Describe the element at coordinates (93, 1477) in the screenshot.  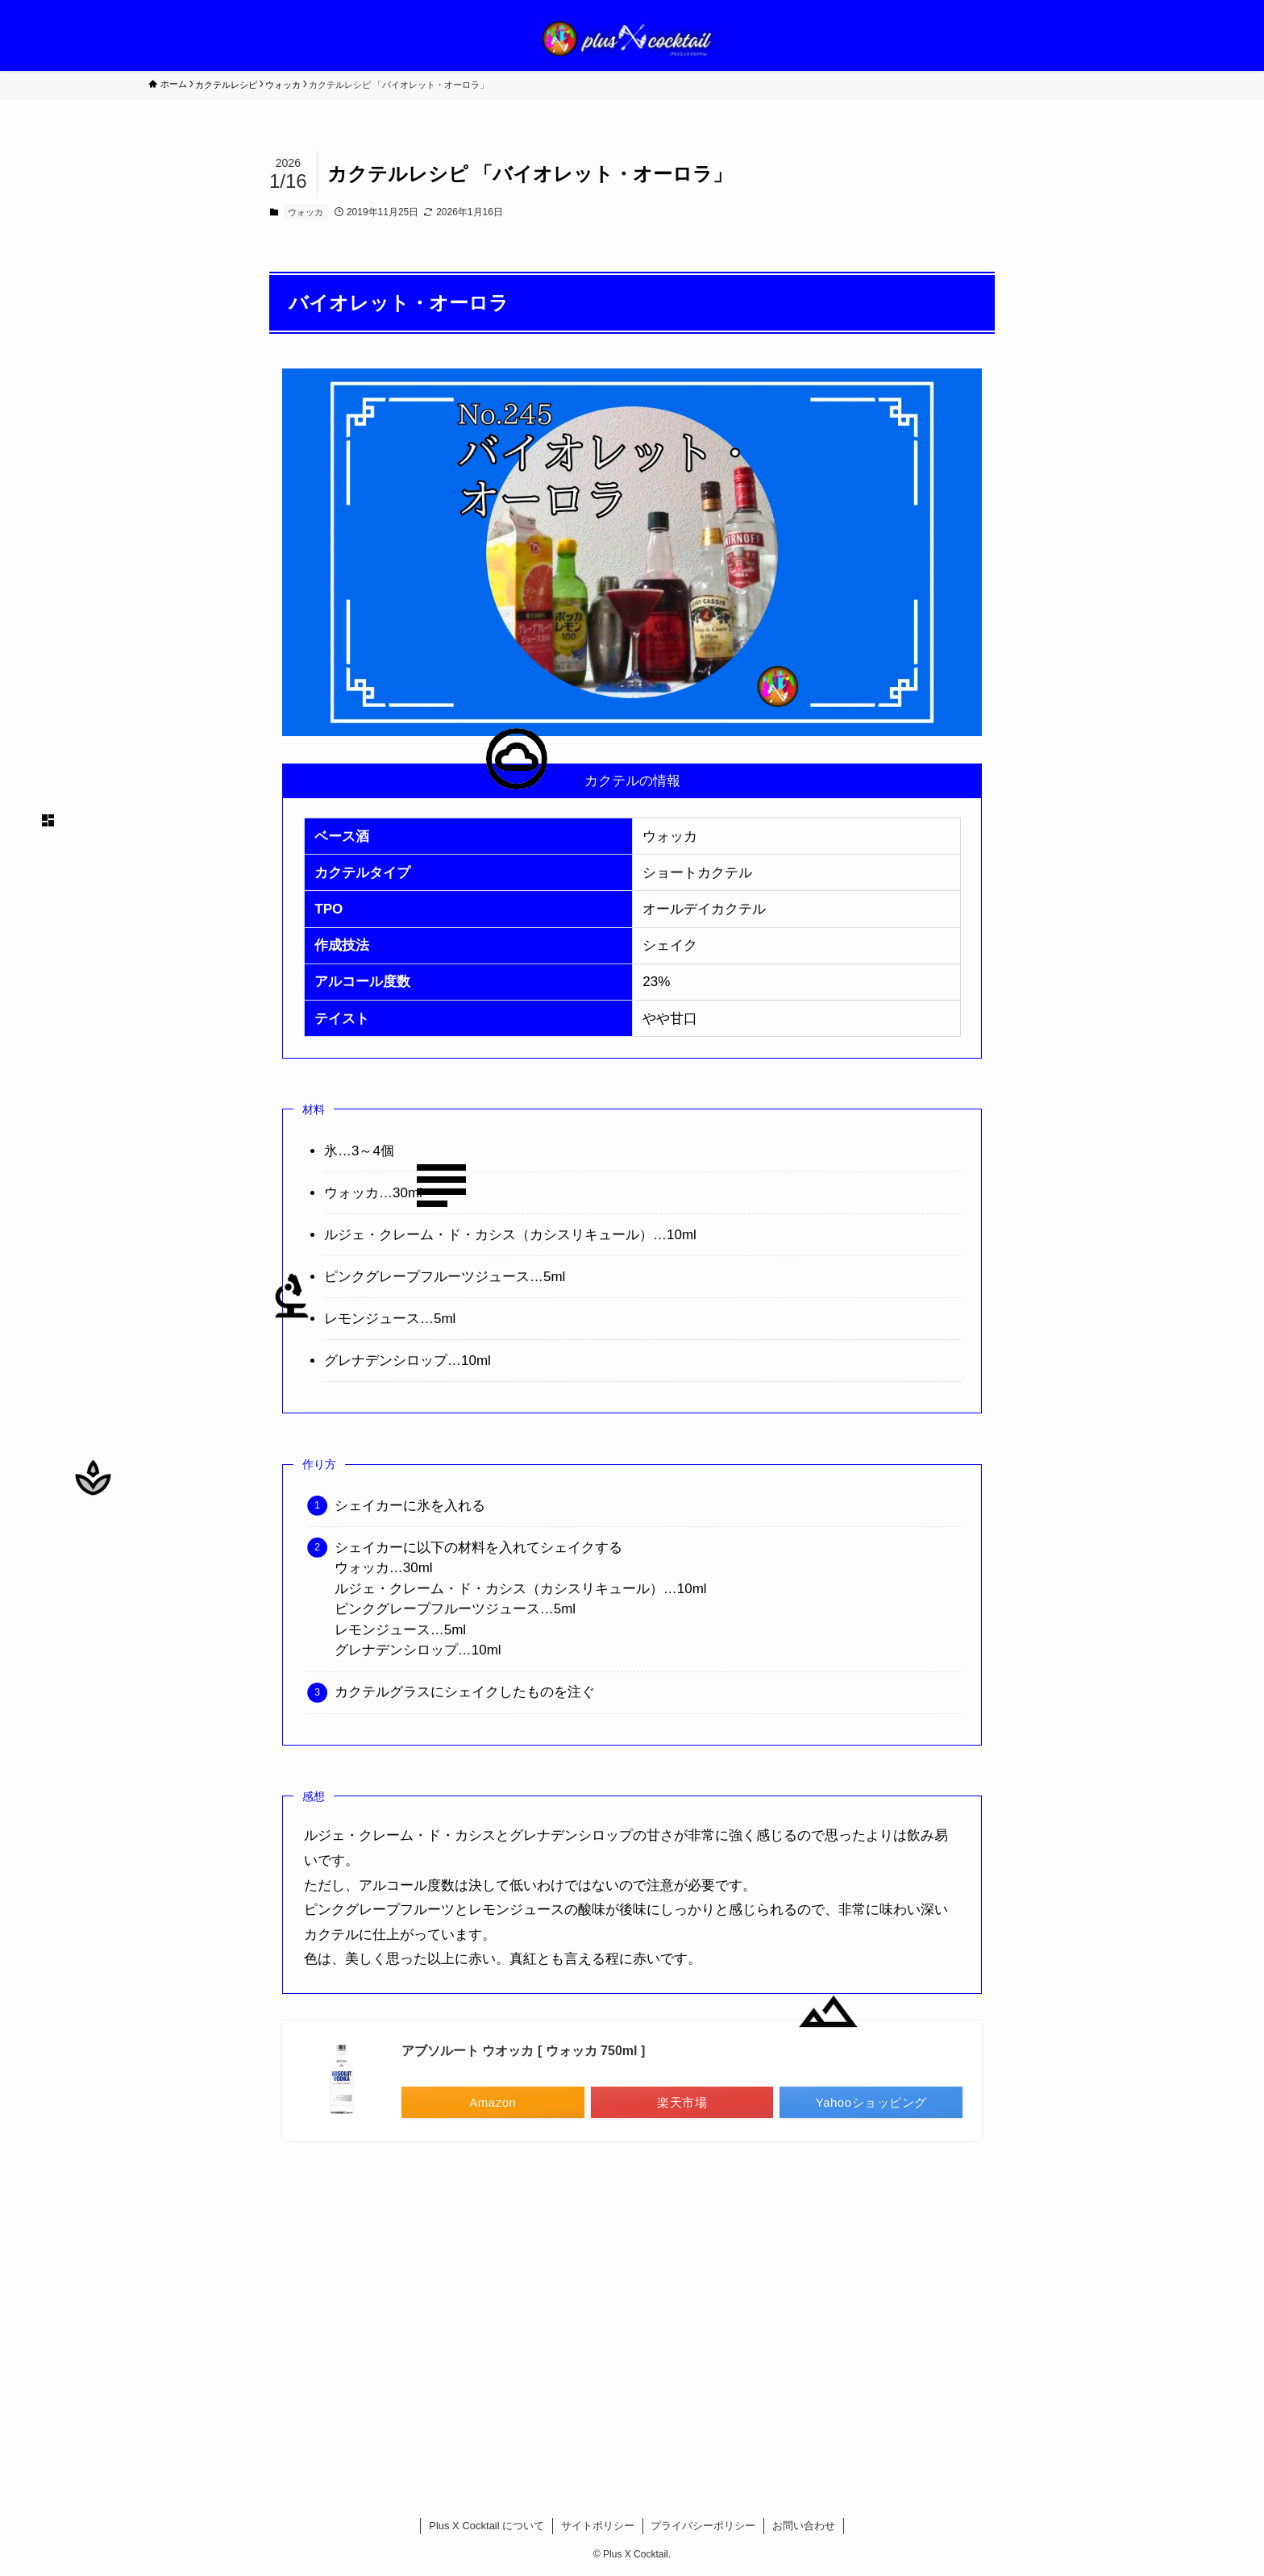
I see `access spa or wellness services` at that location.